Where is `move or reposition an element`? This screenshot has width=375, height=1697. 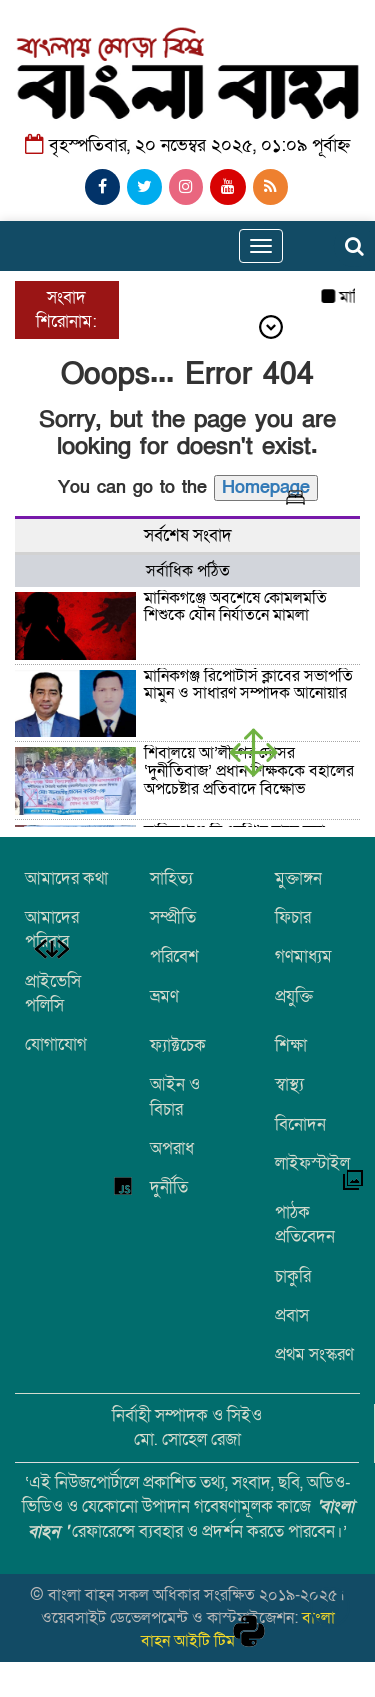 move or reposition an element is located at coordinates (253, 752).